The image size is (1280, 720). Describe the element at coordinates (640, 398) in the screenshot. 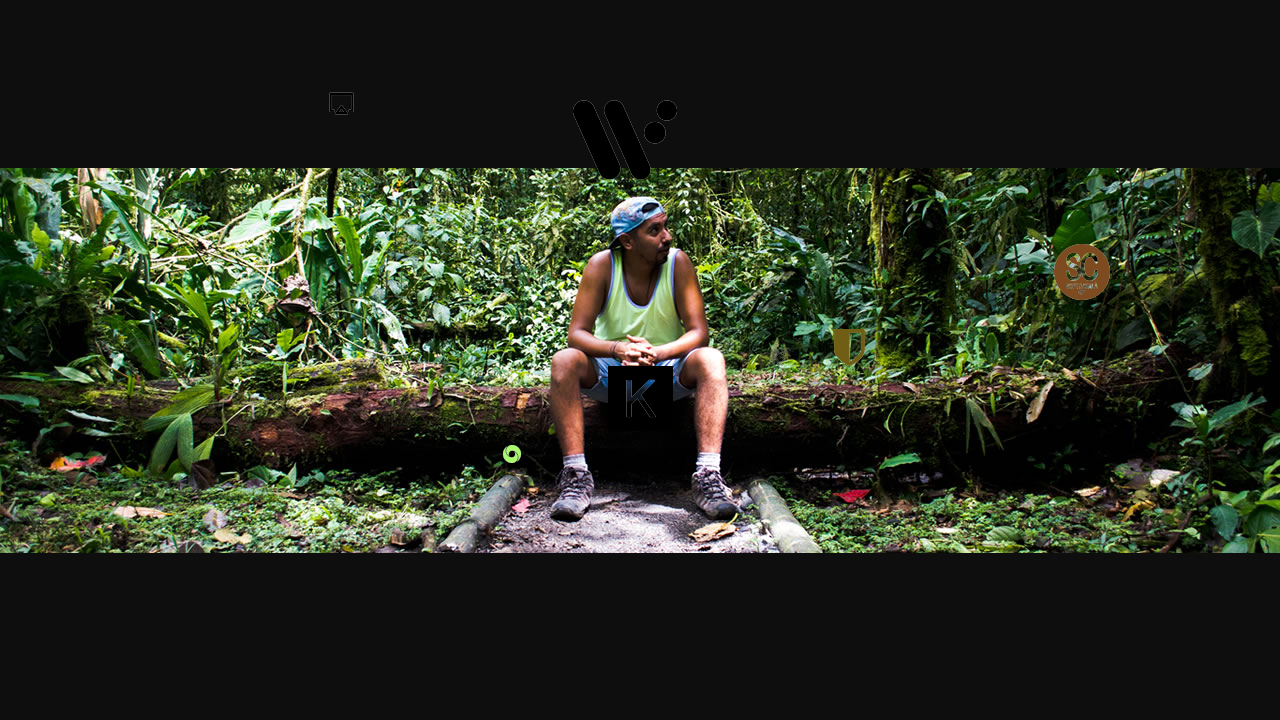

I see `Keras deep learning framework logo` at that location.